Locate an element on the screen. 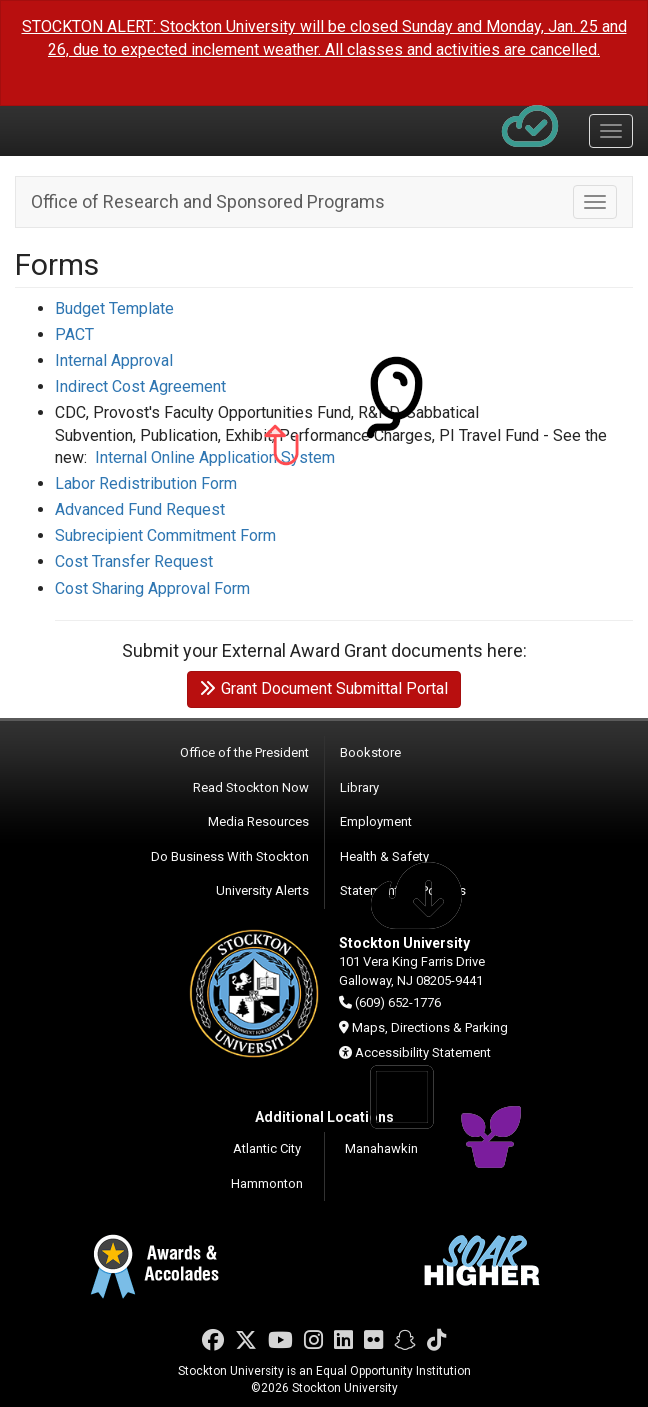  indicates a celebration or birthday event is located at coordinates (396, 397).